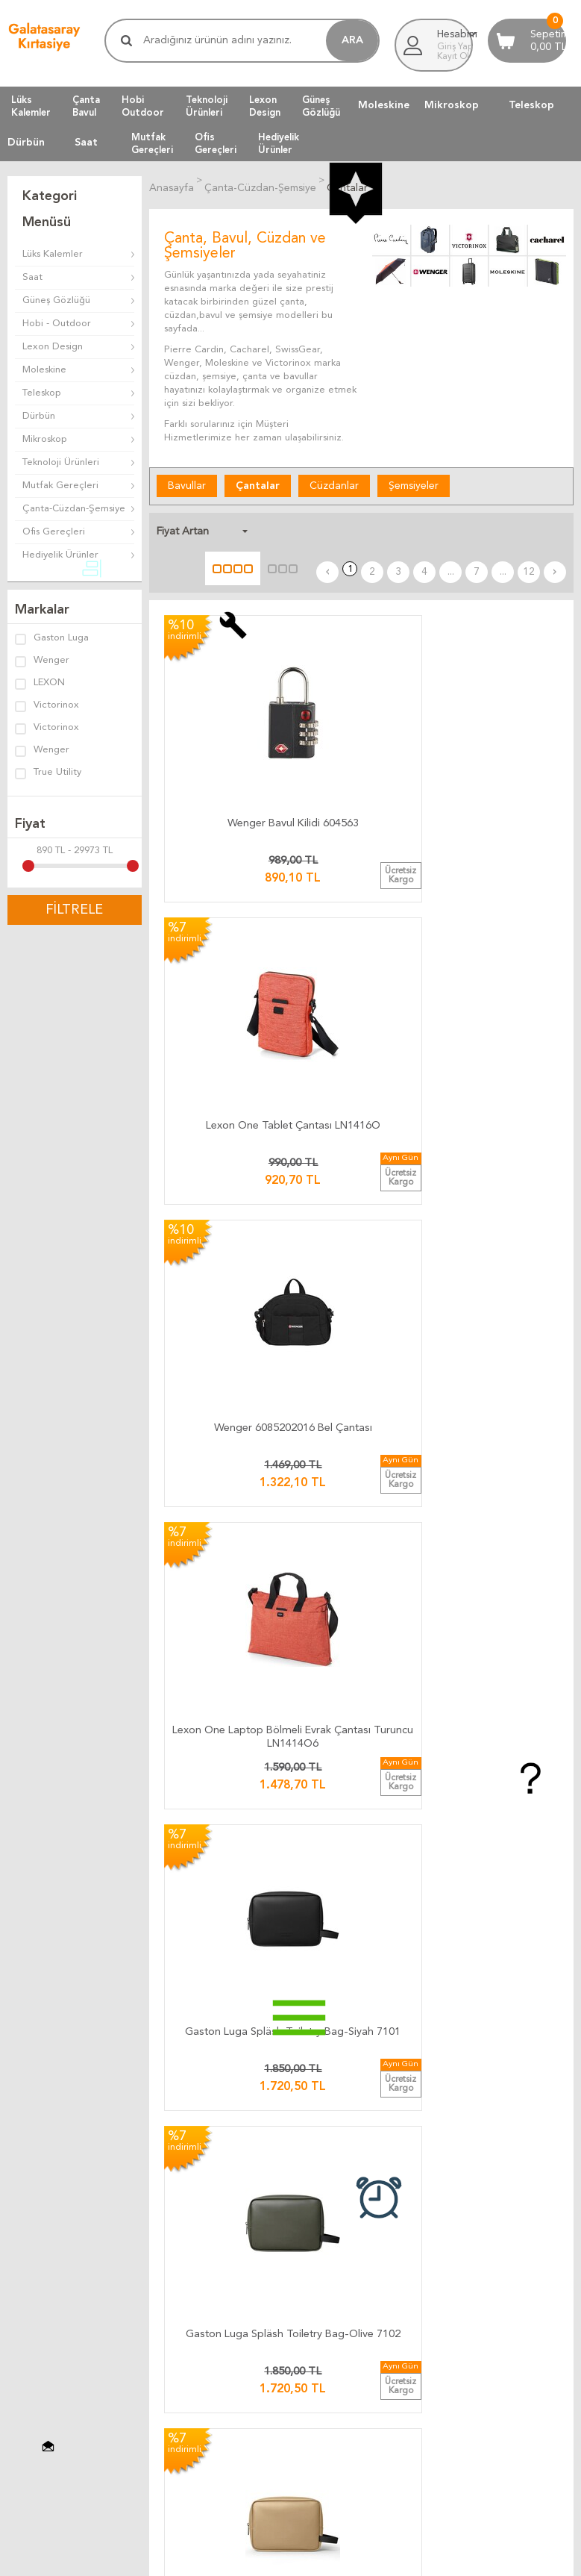  I want to click on view an opened or read email message, so click(48, 2446).